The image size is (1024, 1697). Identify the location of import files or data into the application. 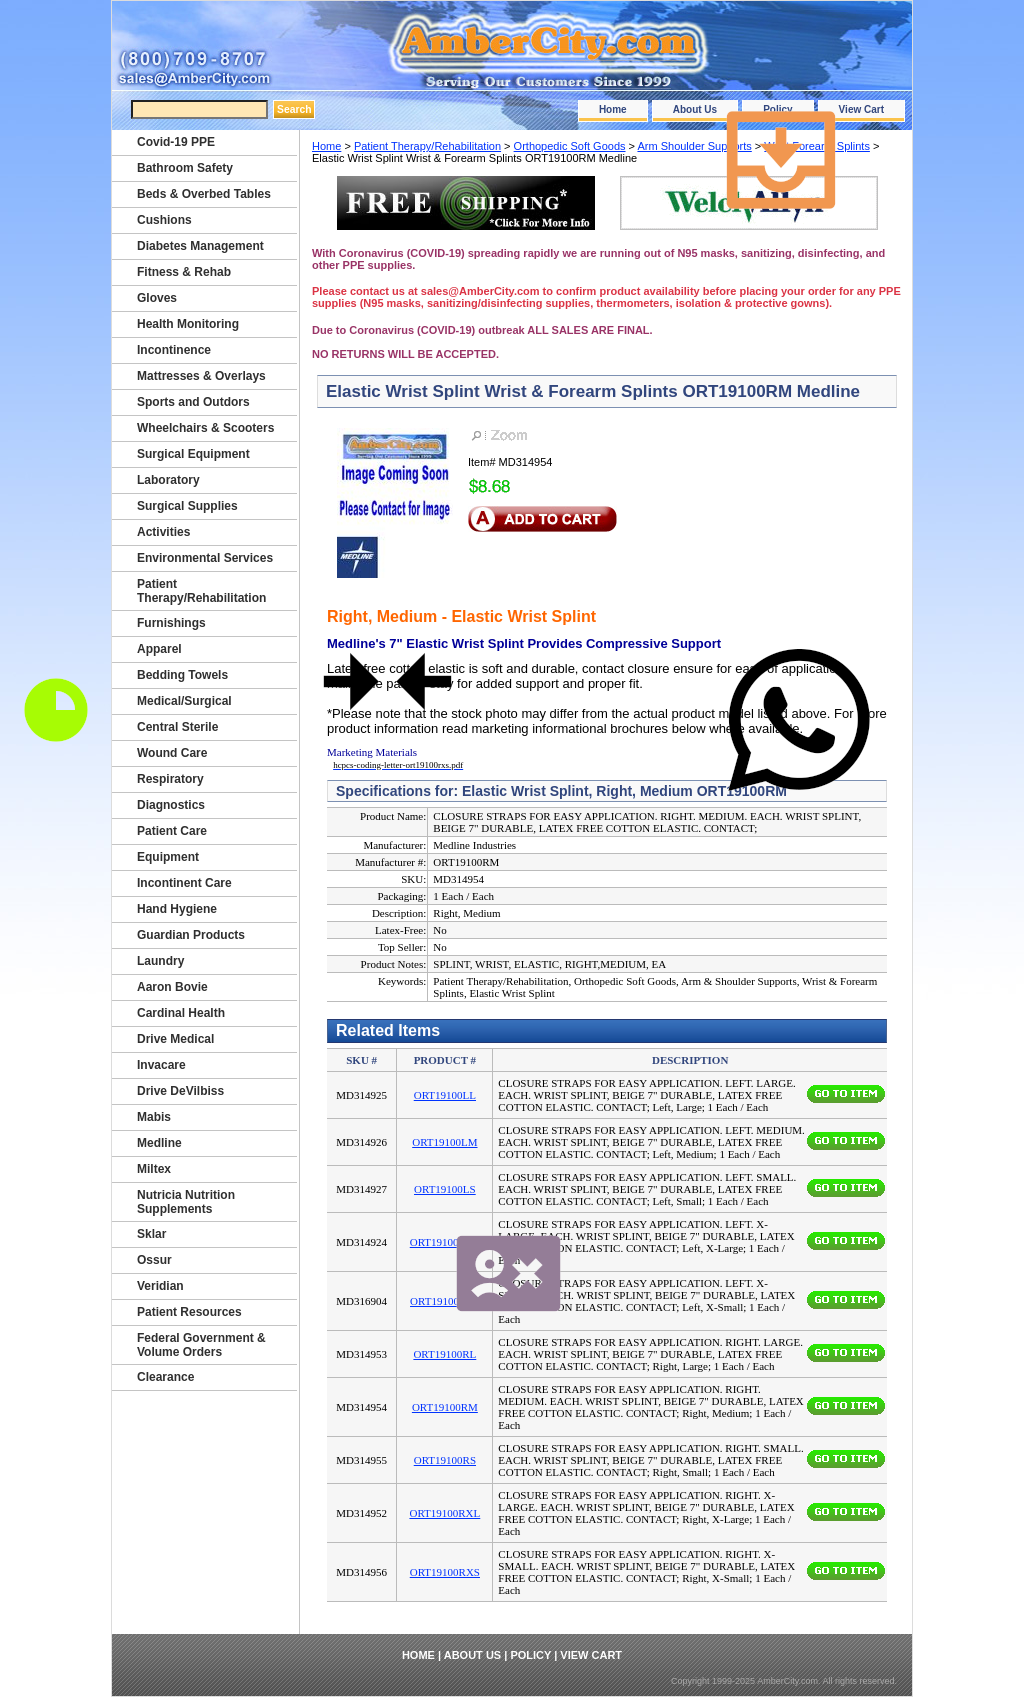
(781, 160).